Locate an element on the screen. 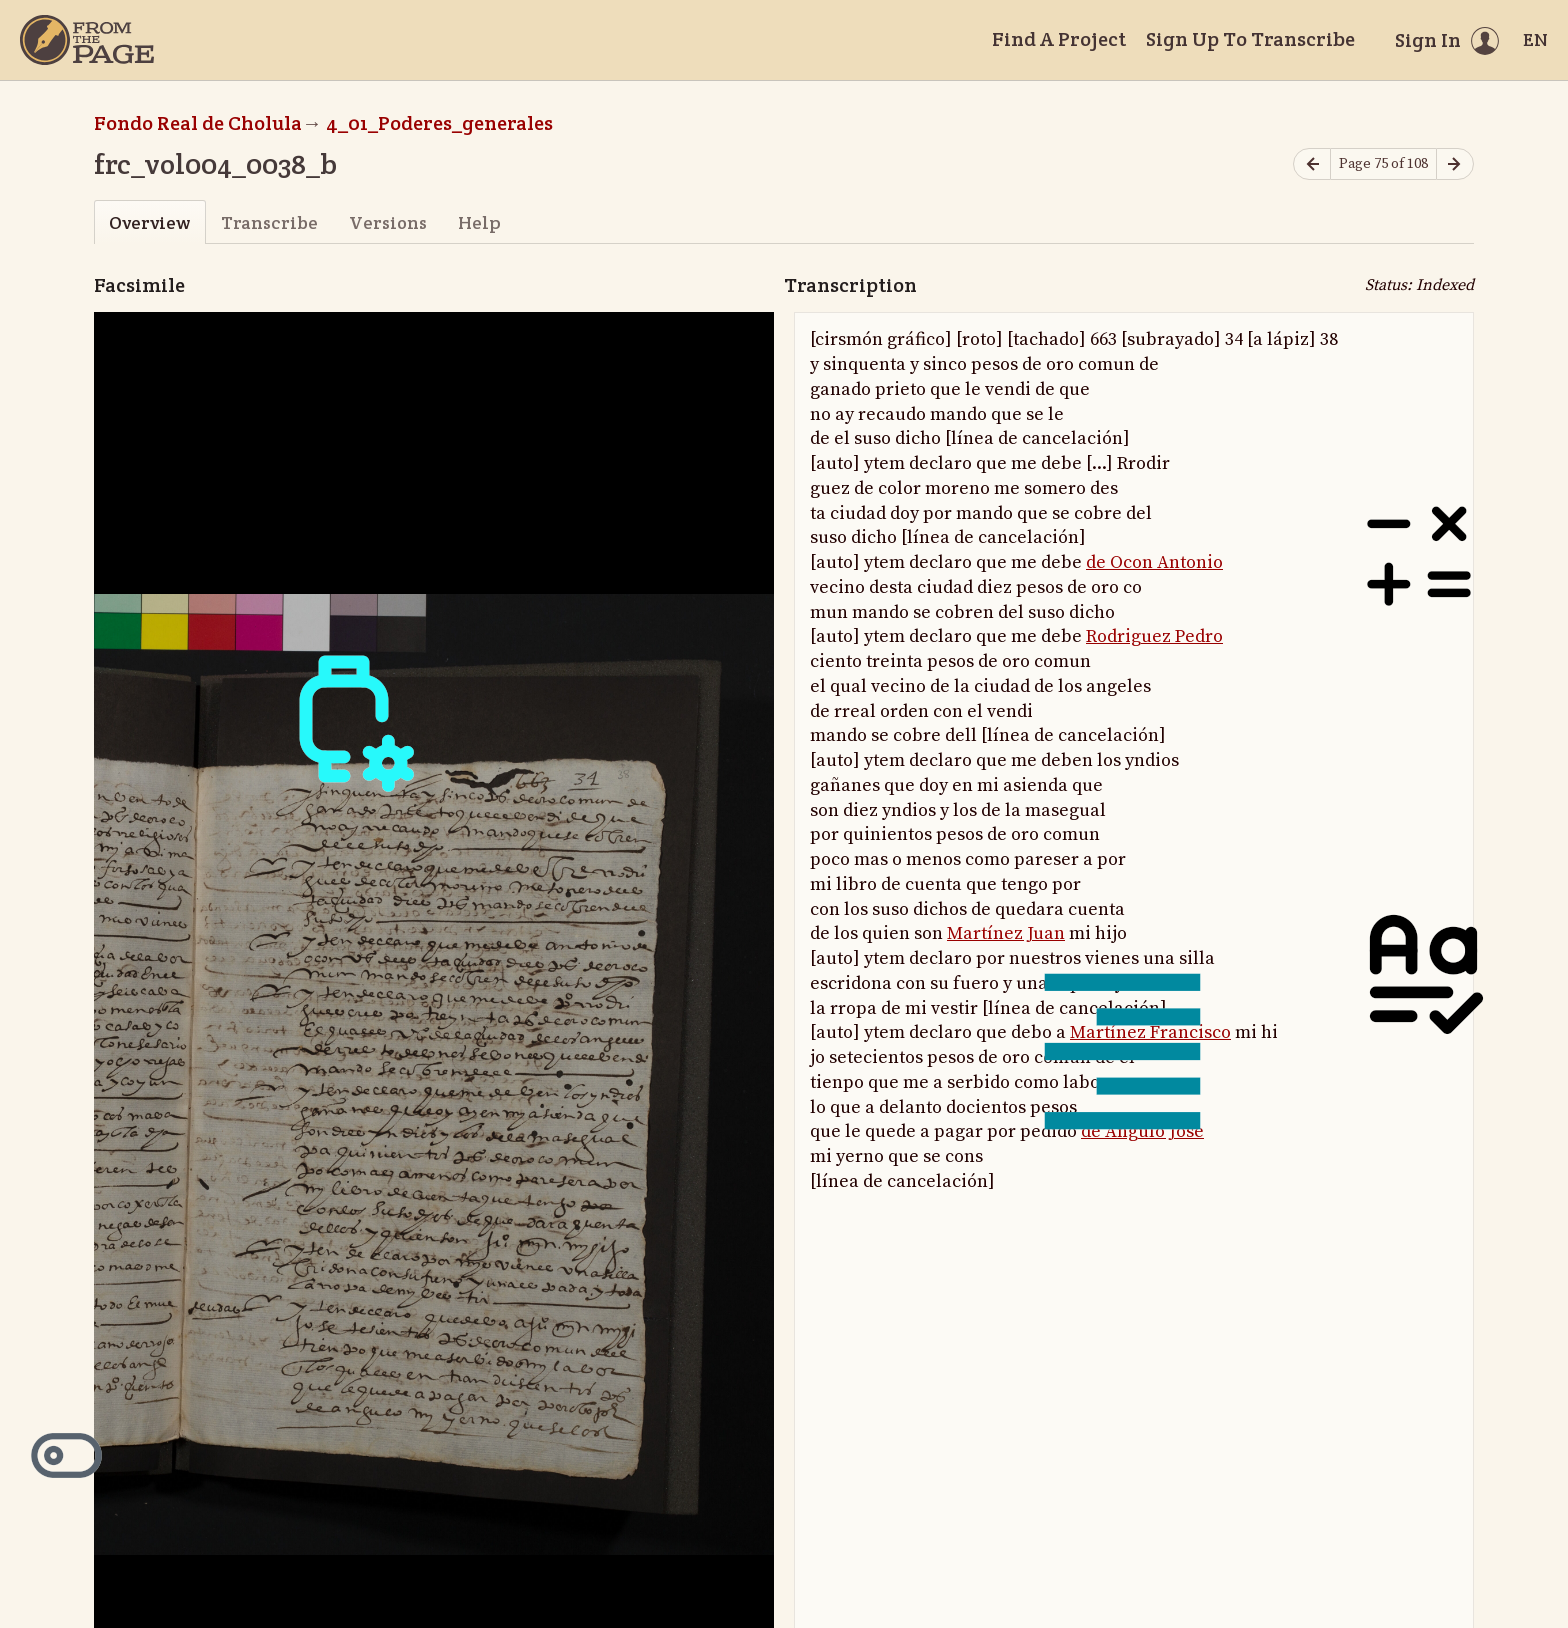  check spelling and grammar is located at coordinates (1423, 968).